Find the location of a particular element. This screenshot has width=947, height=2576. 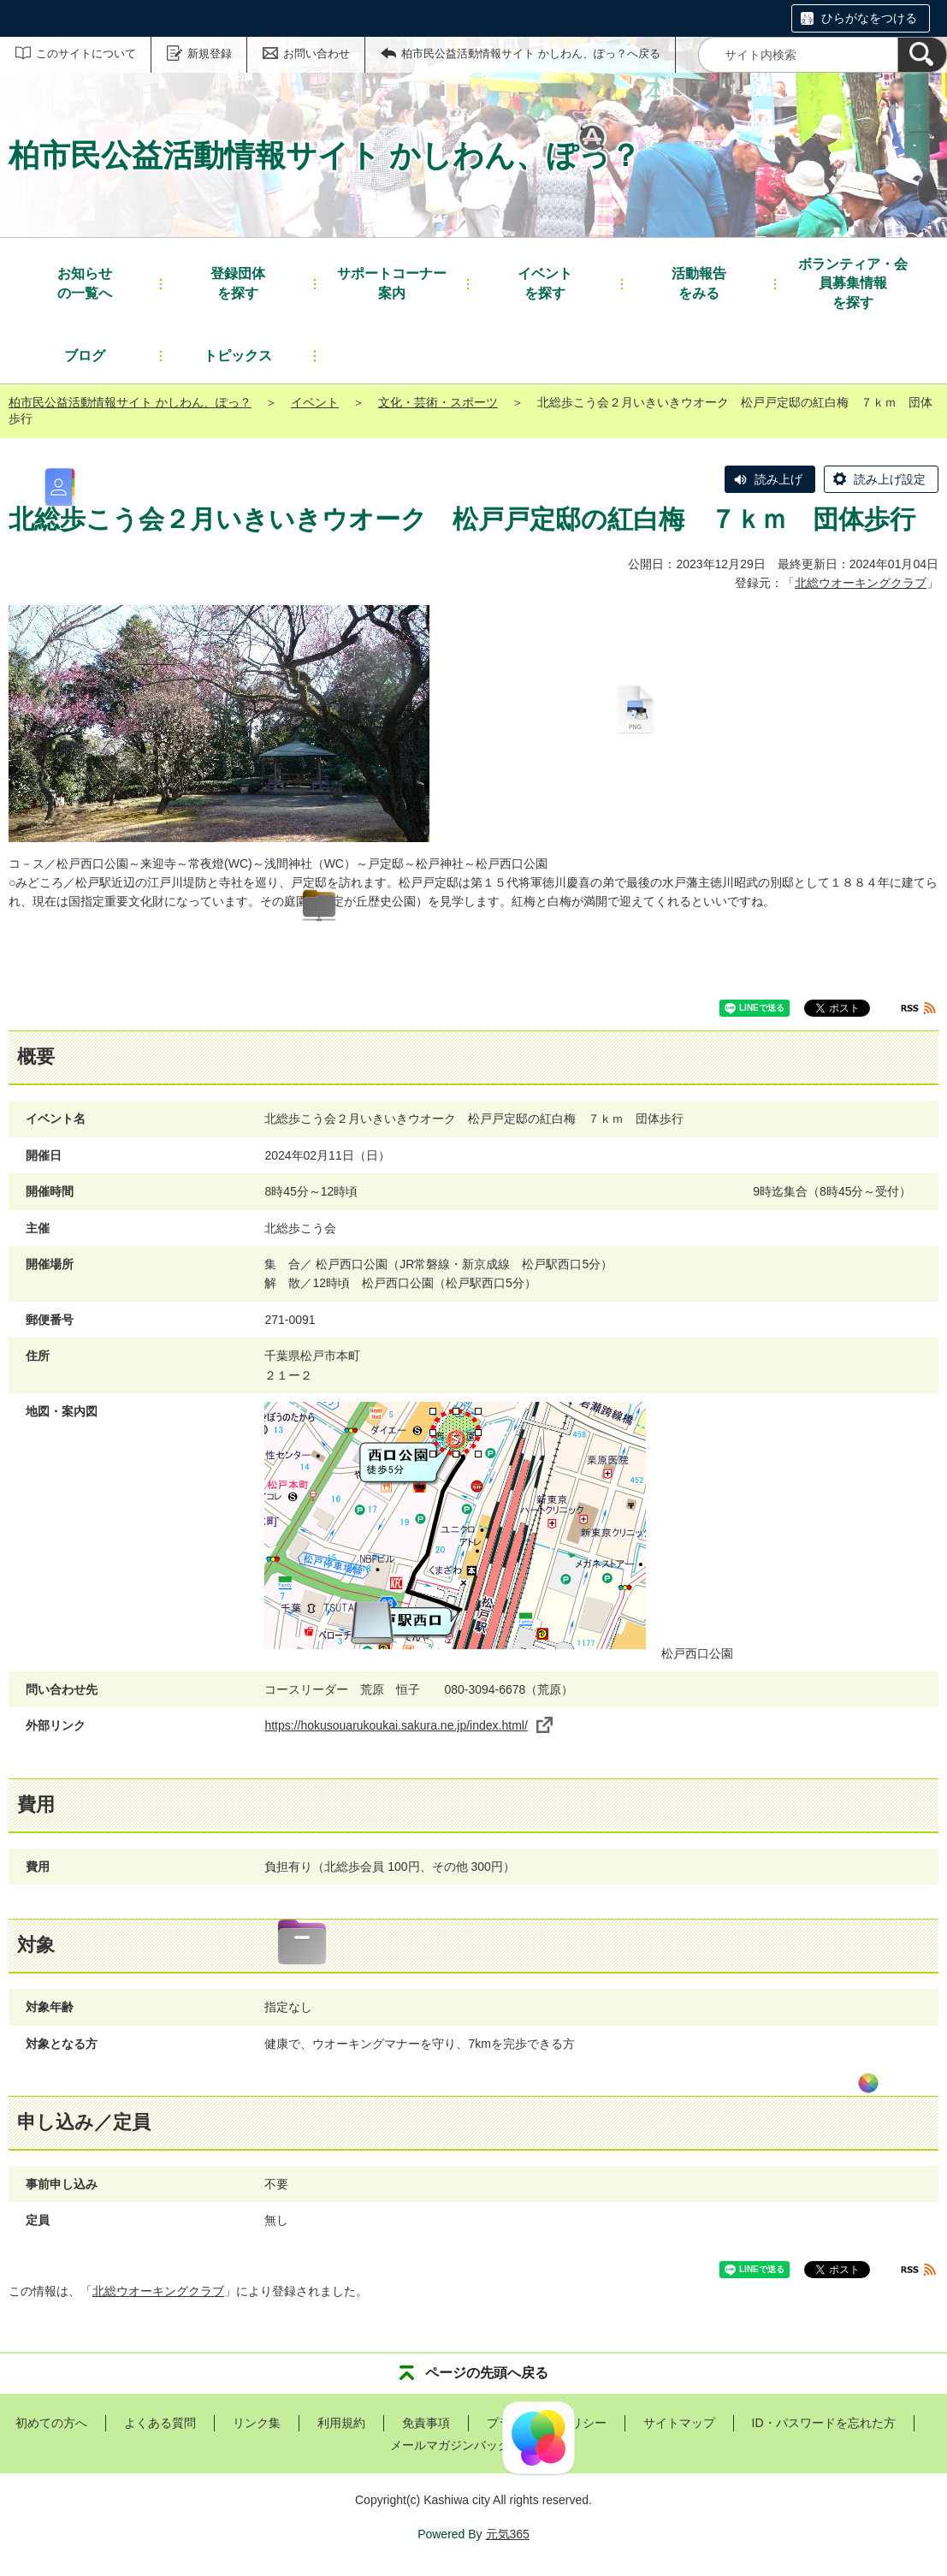

open color management settings is located at coordinates (868, 2083).